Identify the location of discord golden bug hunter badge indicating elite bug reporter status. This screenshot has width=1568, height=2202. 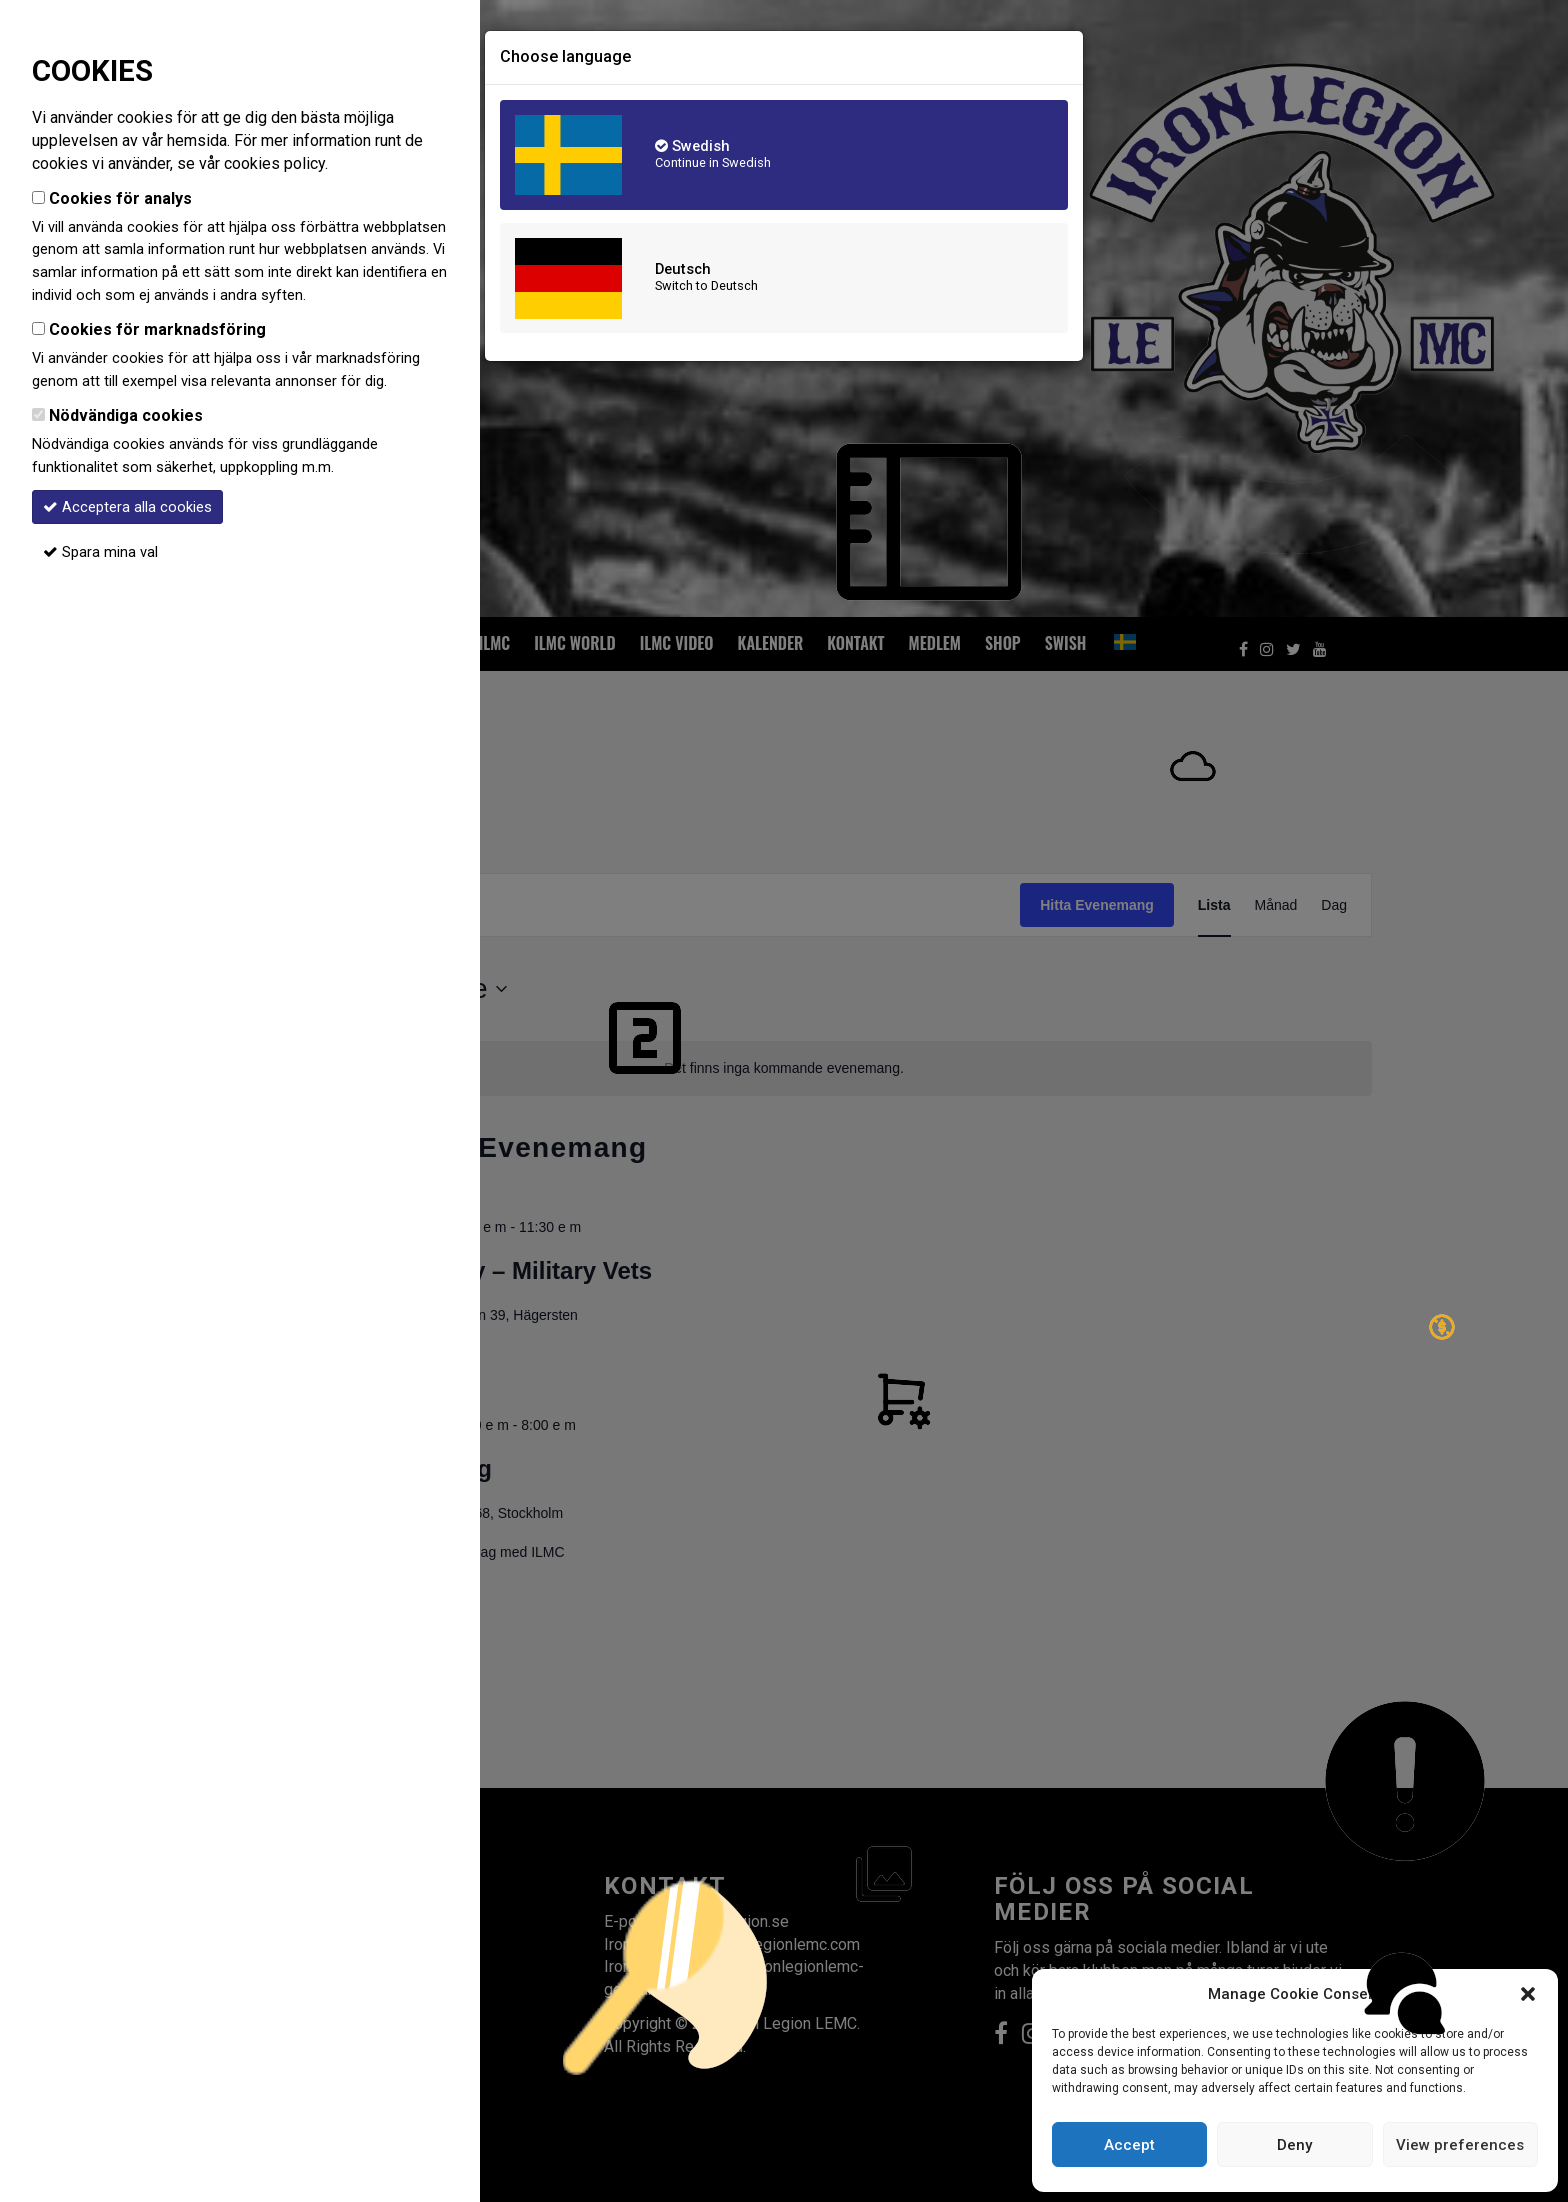
(665, 1977).